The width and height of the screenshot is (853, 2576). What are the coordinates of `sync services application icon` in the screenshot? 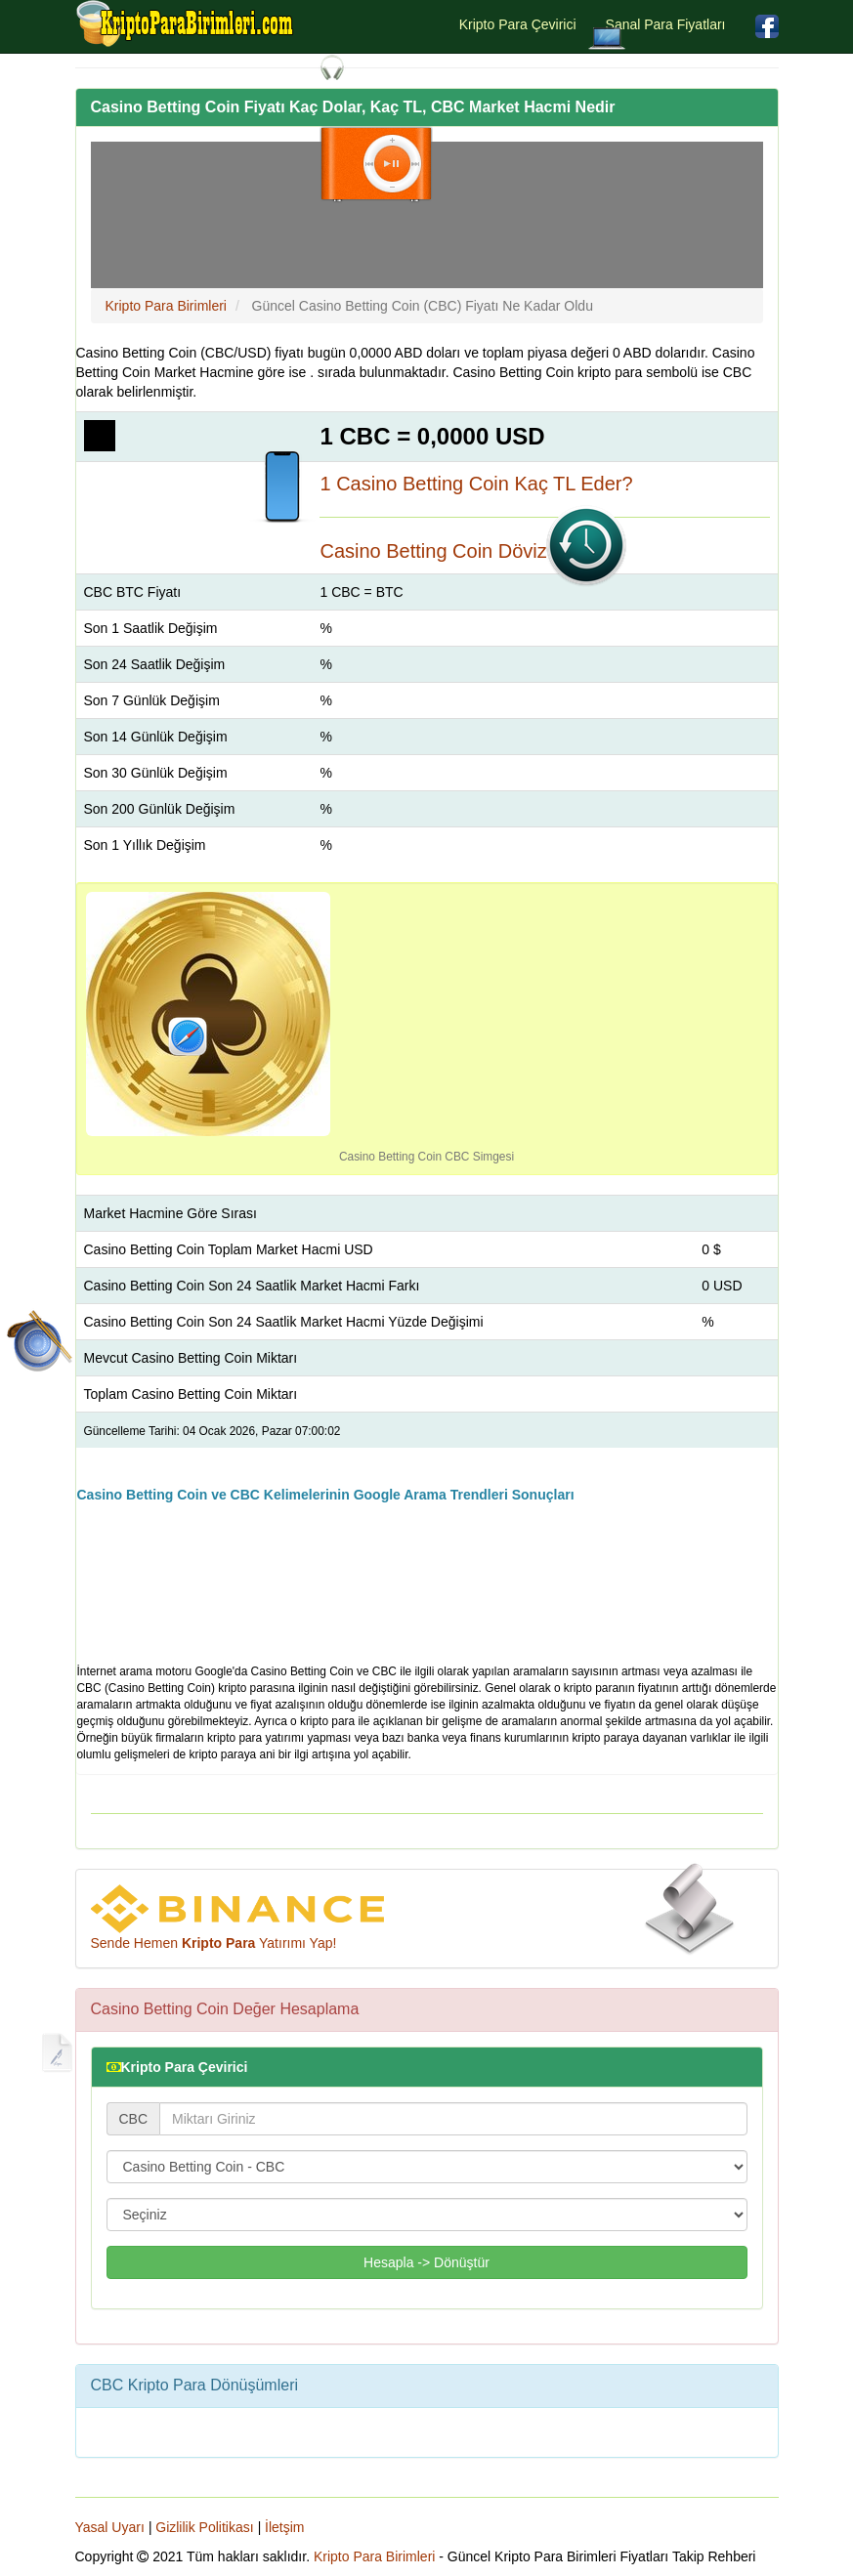 It's located at (39, 1339).